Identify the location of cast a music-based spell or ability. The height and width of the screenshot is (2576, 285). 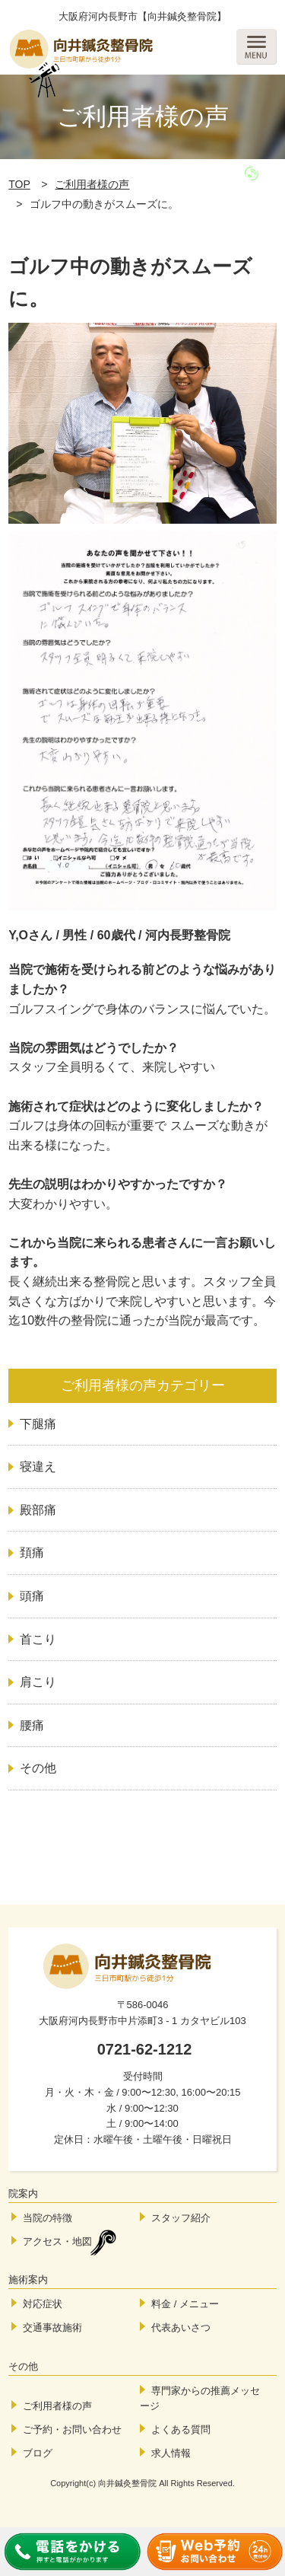
(252, 174).